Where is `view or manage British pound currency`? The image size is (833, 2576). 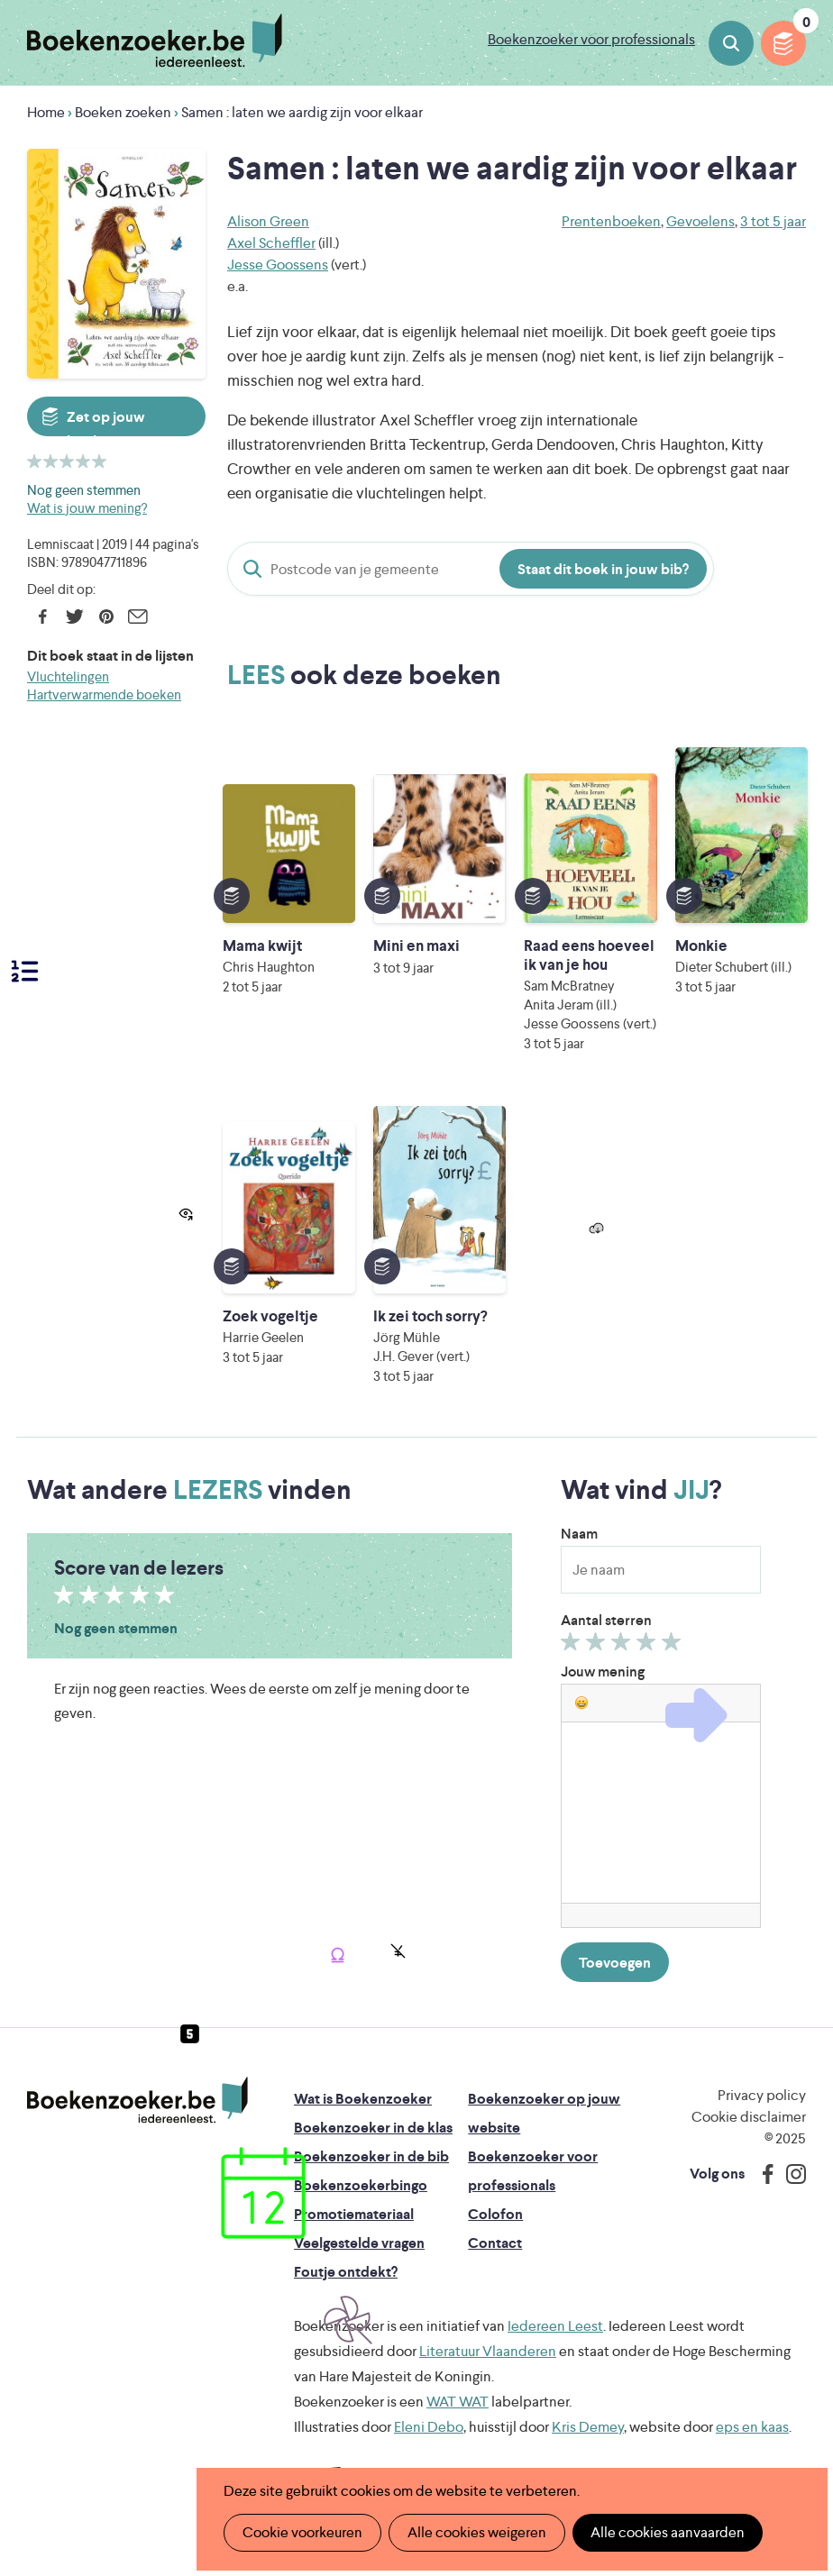
view or manage British pound currency is located at coordinates (484, 1170).